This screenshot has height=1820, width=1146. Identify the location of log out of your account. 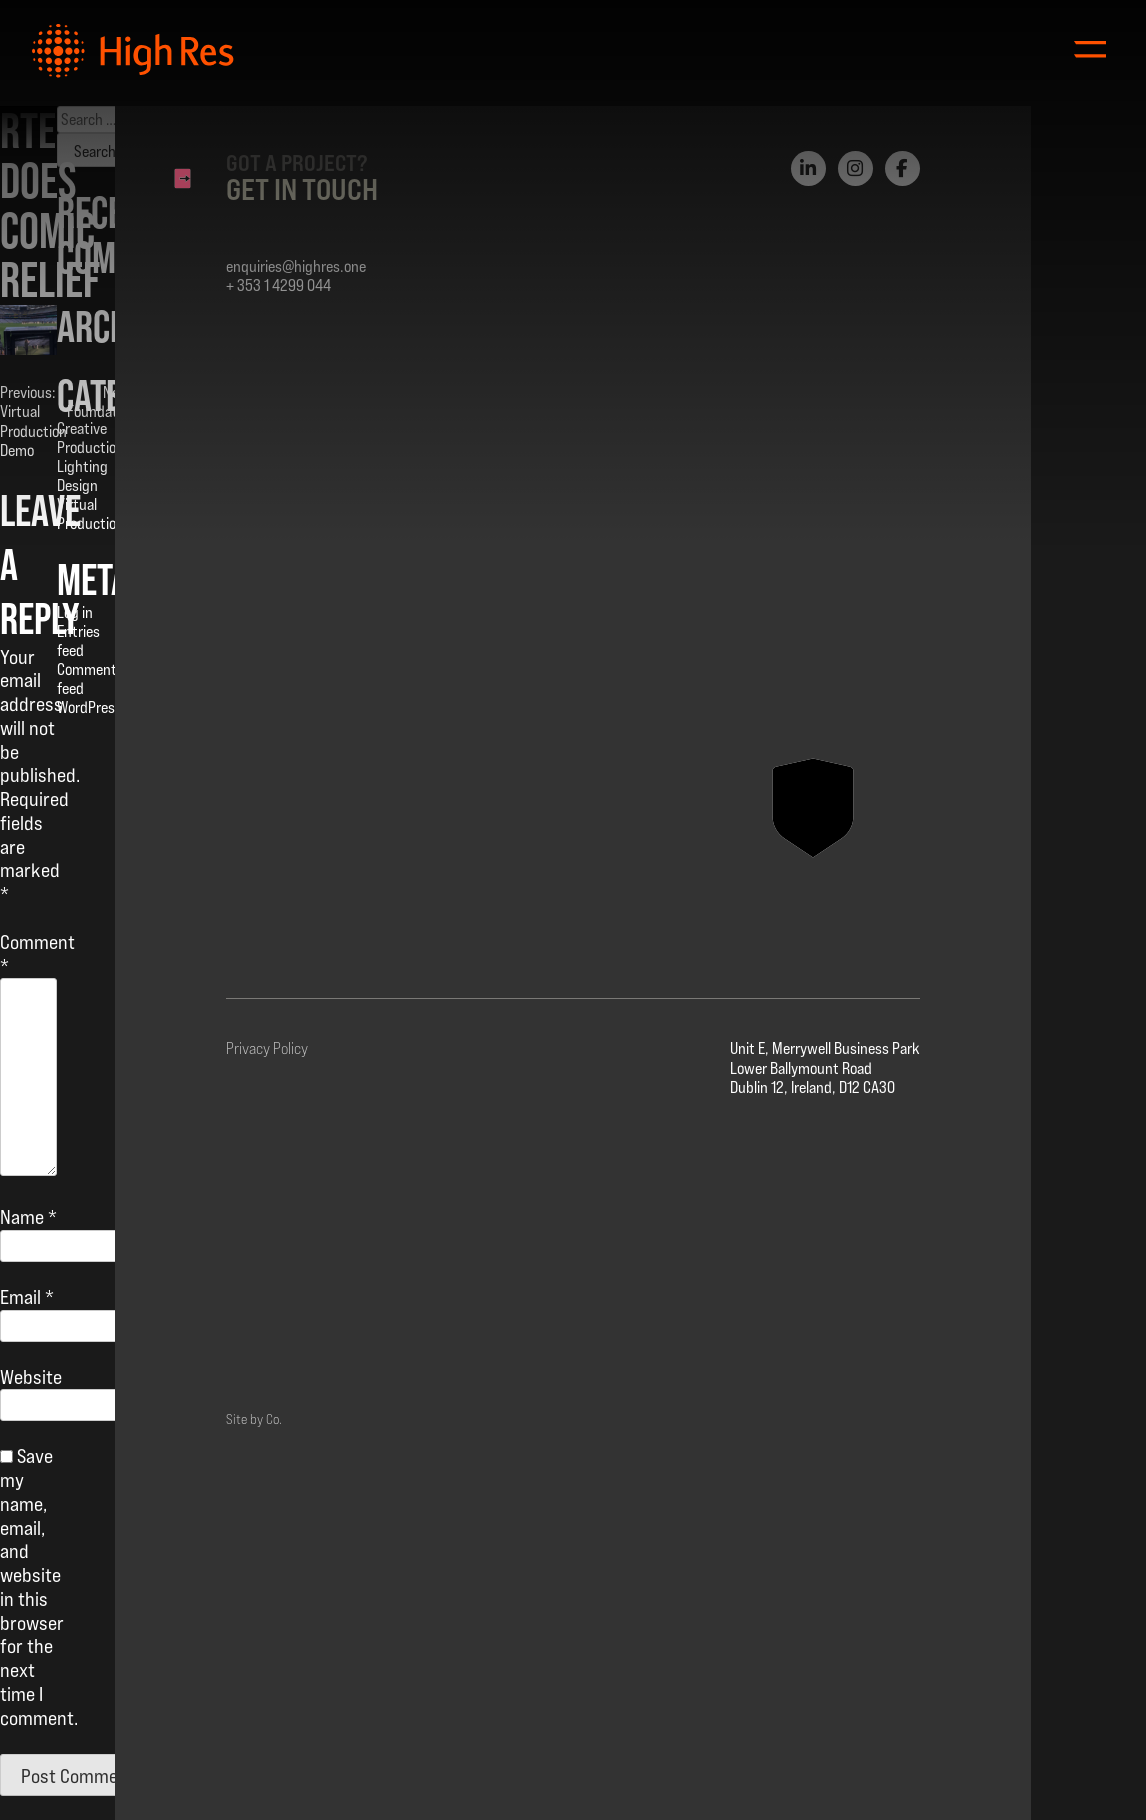
(182, 178).